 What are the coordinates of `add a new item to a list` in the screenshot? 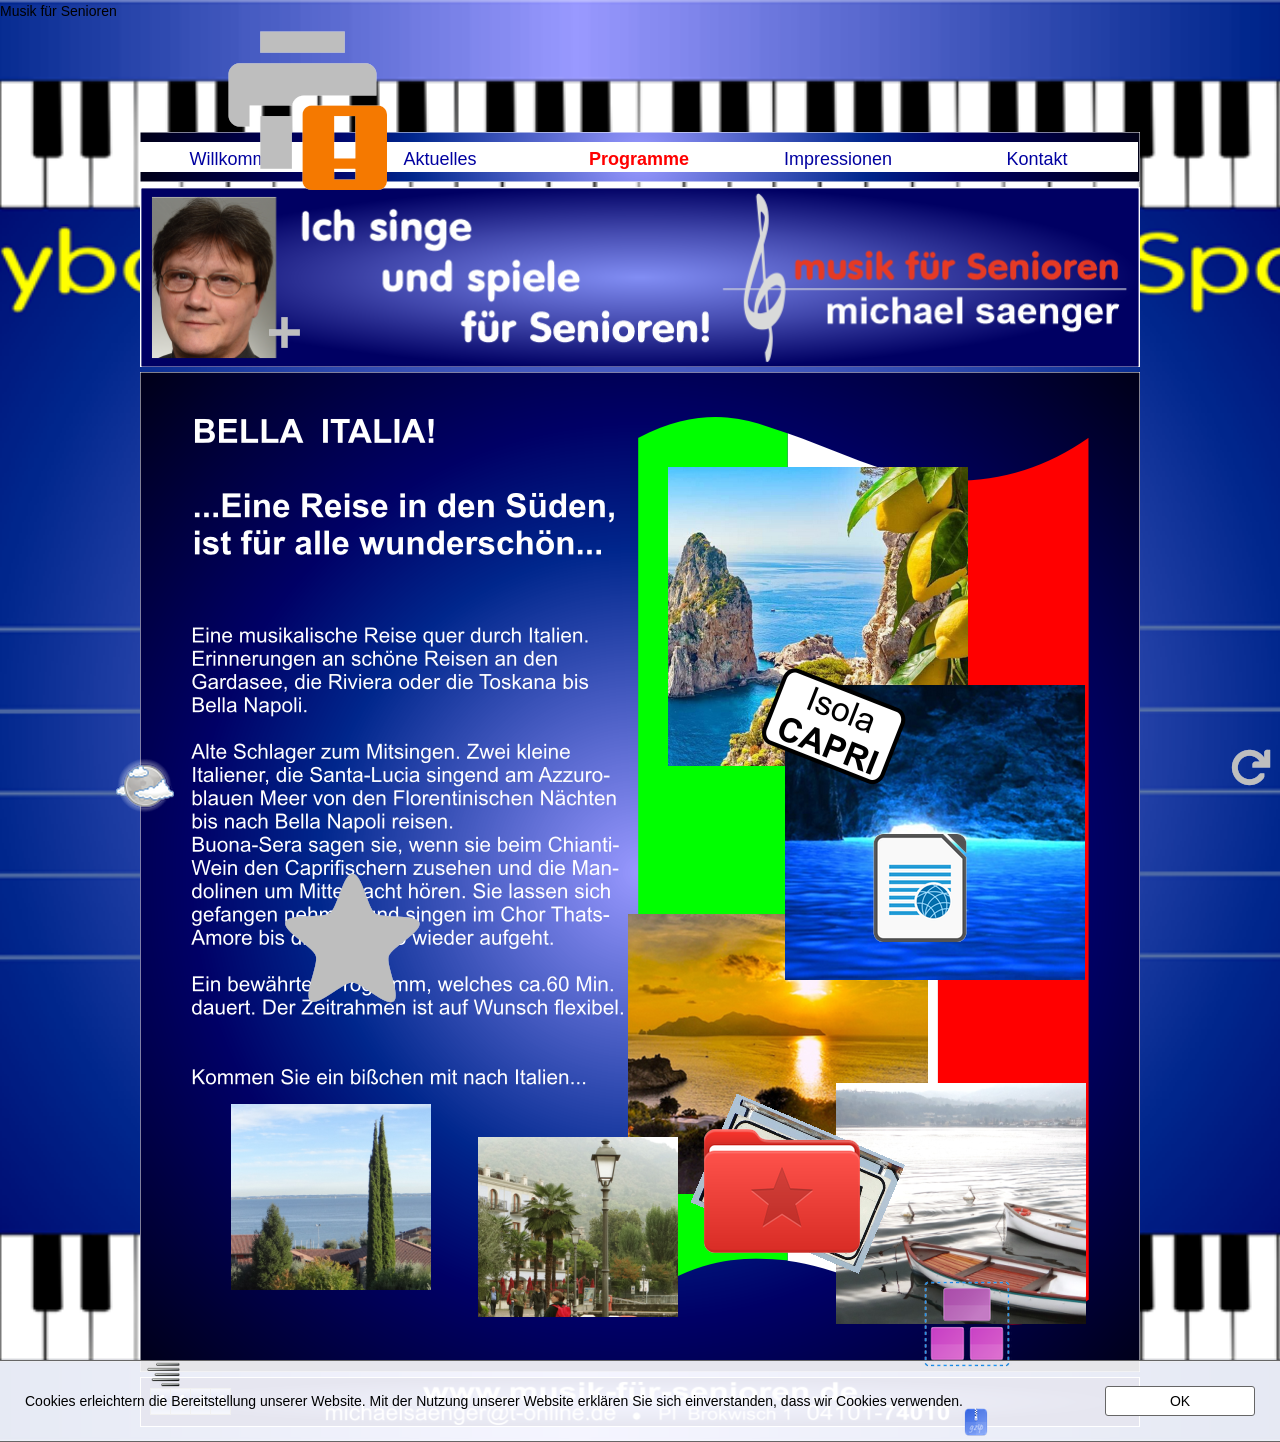 It's located at (284, 332).